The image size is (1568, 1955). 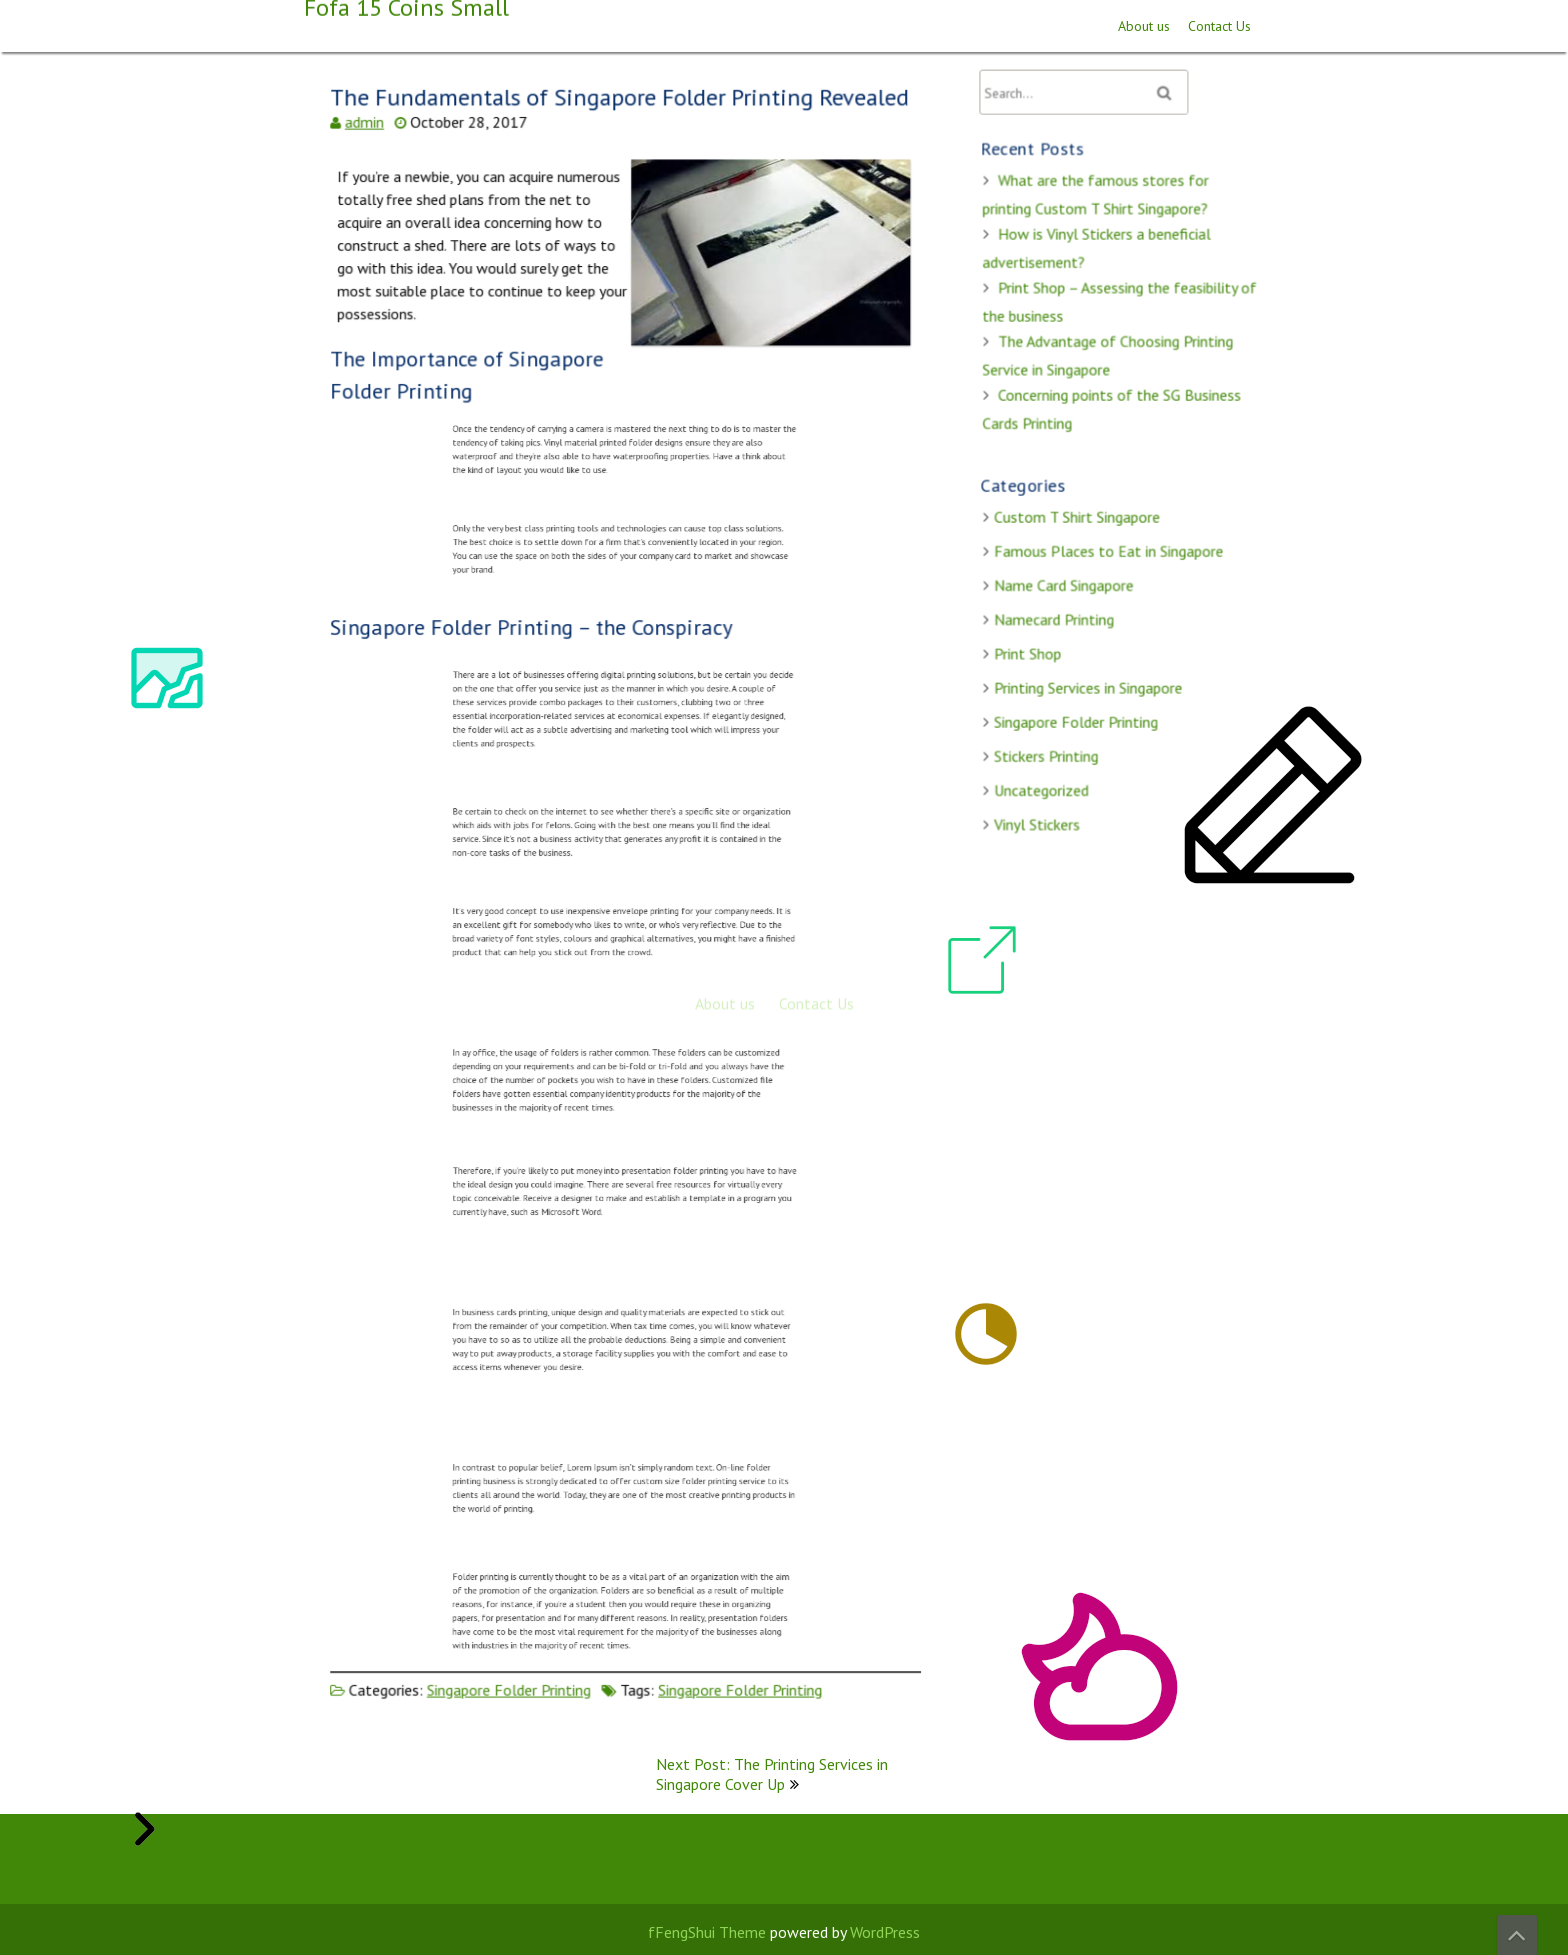 What do you see at coordinates (1095, 1674) in the screenshot?
I see `indicates nighttime or evening weather conditions` at bounding box center [1095, 1674].